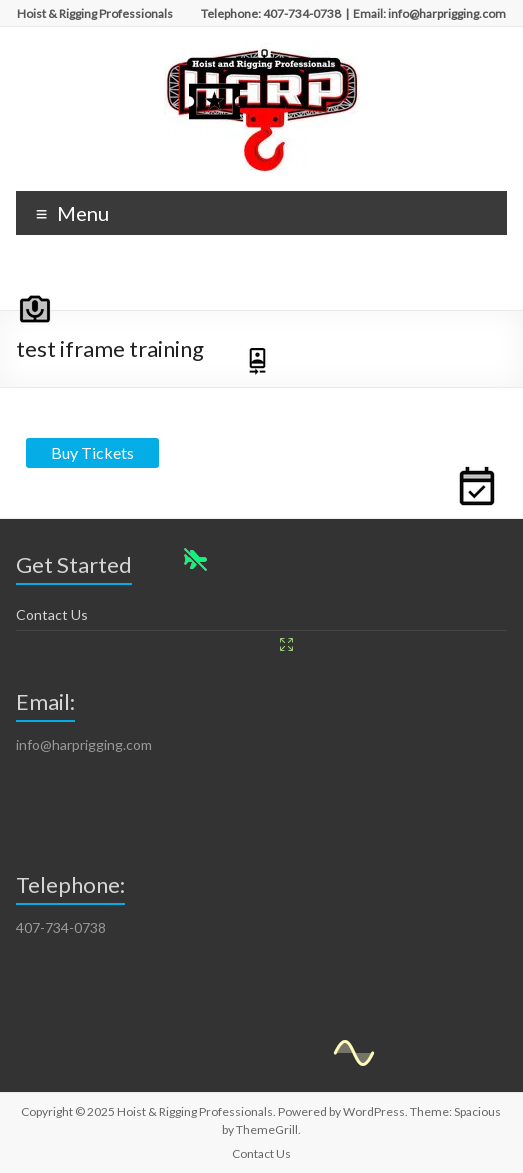  Describe the element at coordinates (195, 559) in the screenshot. I see `airplane mode is disabled` at that location.